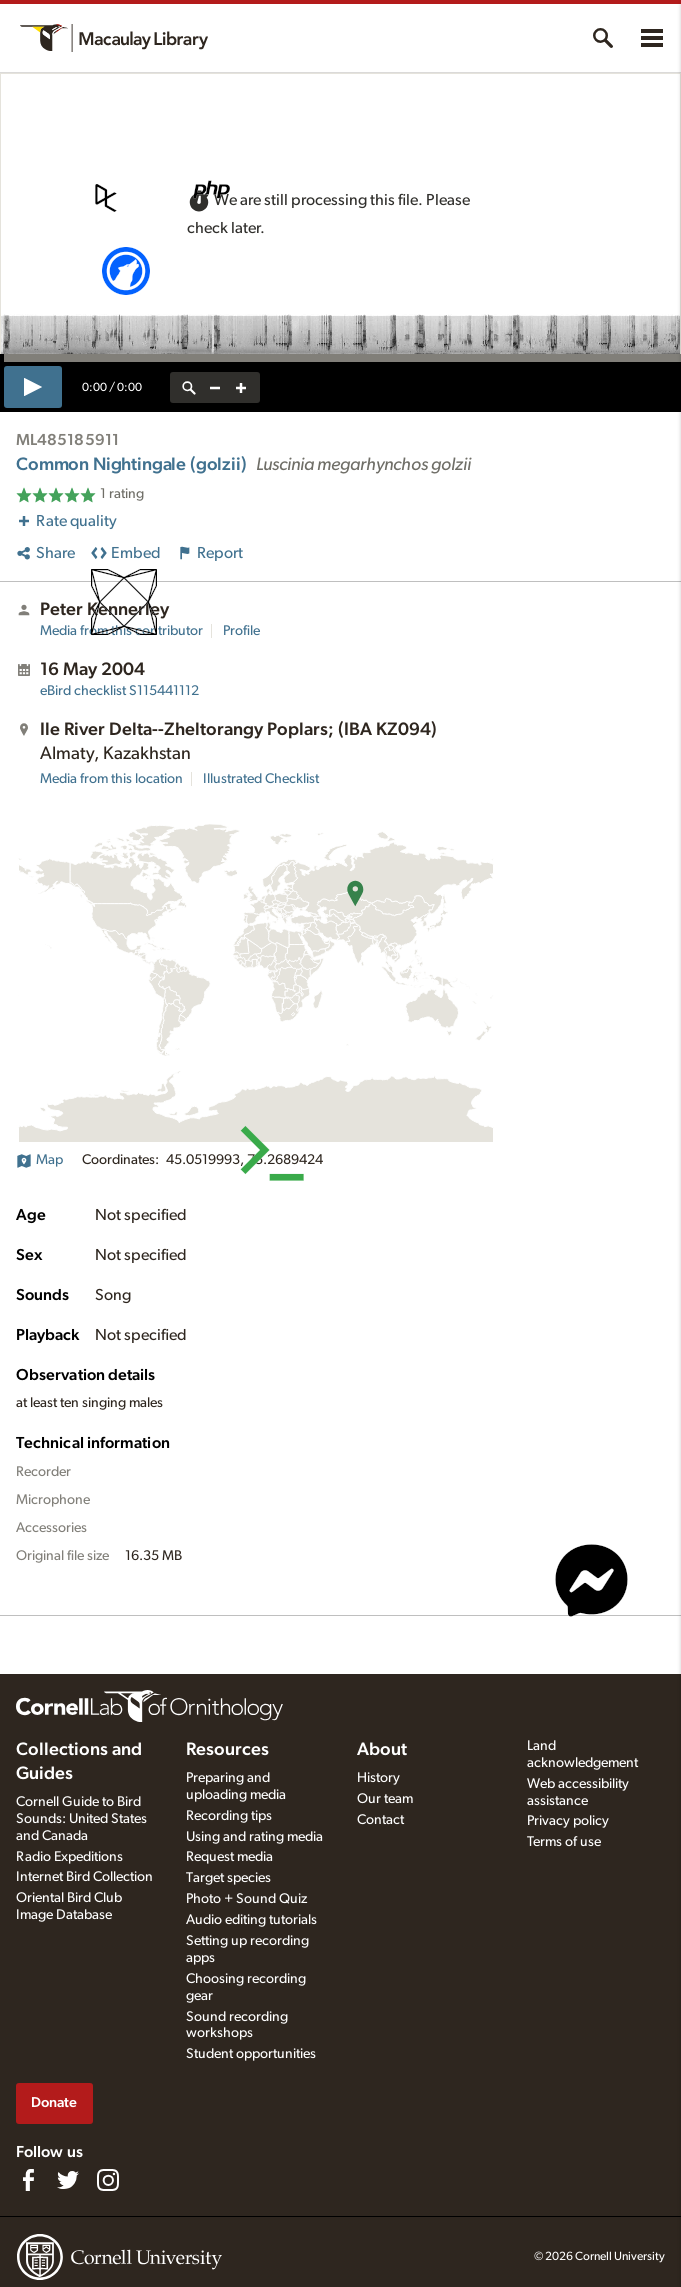 This screenshot has height=2287, width=681. I want to click on open librewolf browser, so click(126, 271).